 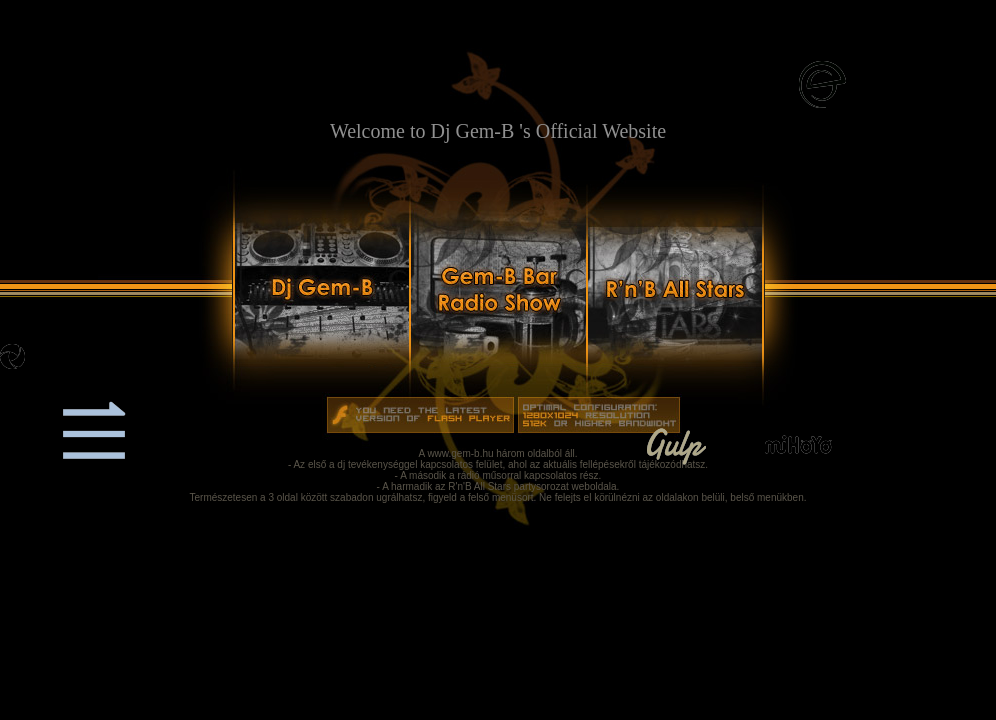 What do you see at coordinates (12, 356) in the screenshot?
I see `appium logo - open source mobile automation testing framework` at bounding box center [12, 356].